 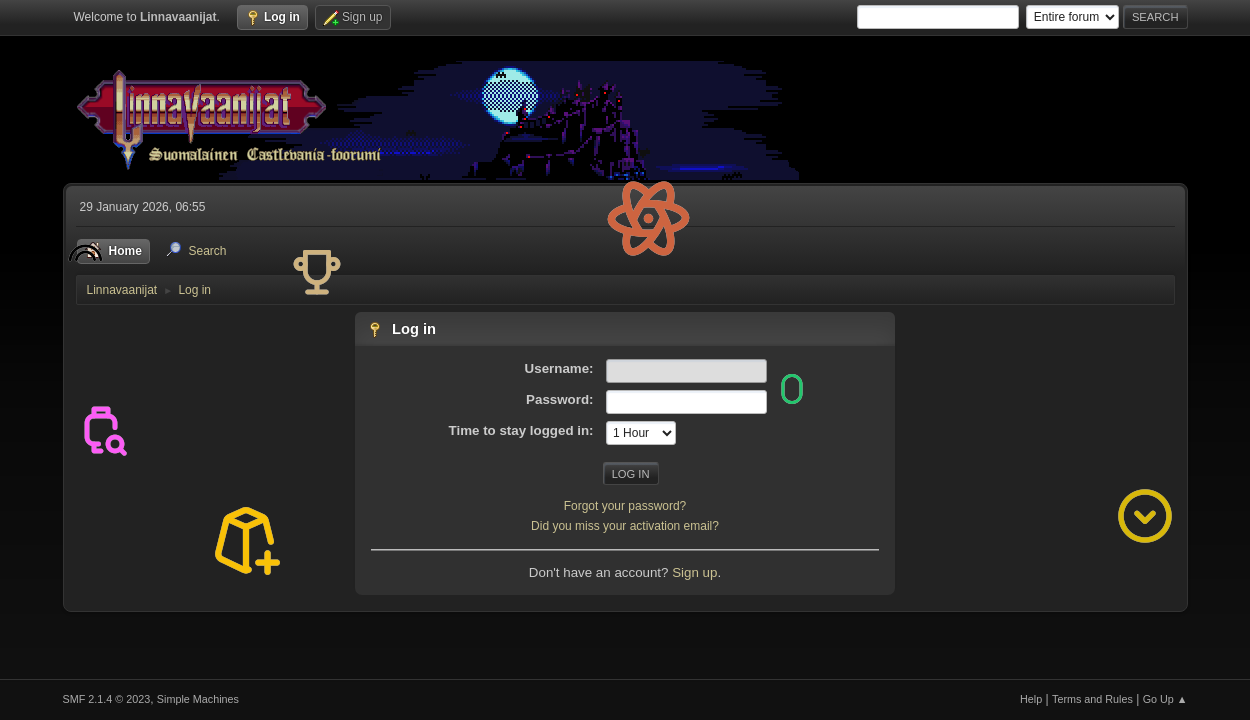 I want to click on add a new 3D object or model, so click(x=246, y=541).